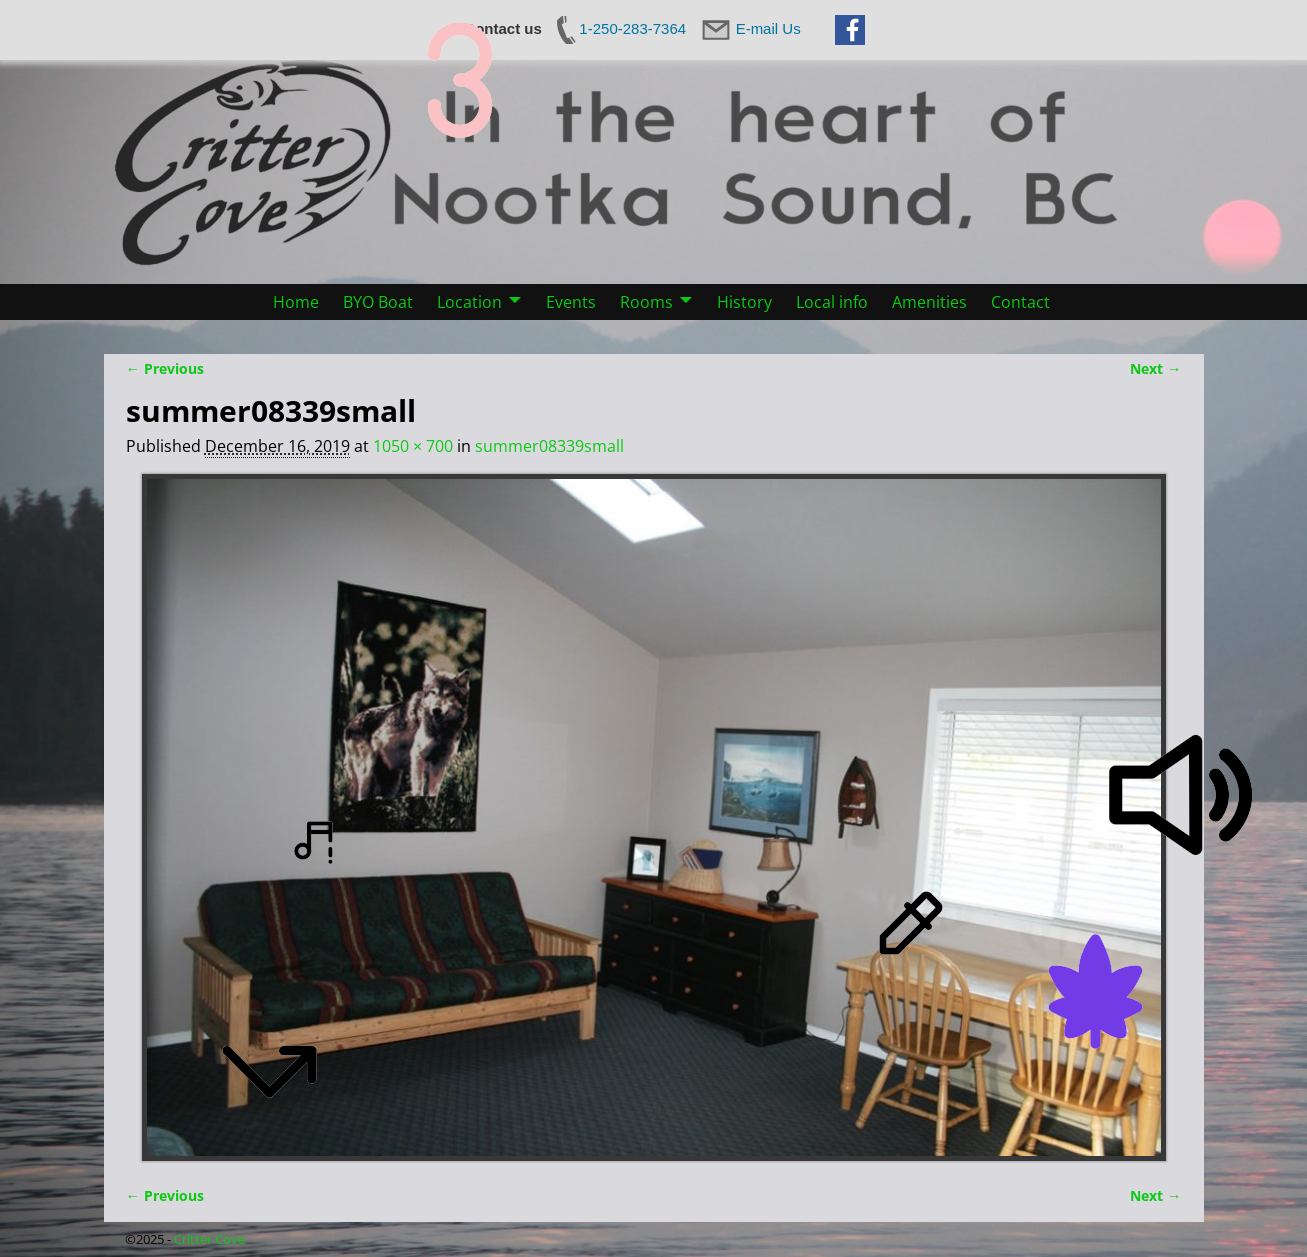  Describe the element at coordinates (269, 1069) in the screenshot. I see `reply to a message or thread` at that location.